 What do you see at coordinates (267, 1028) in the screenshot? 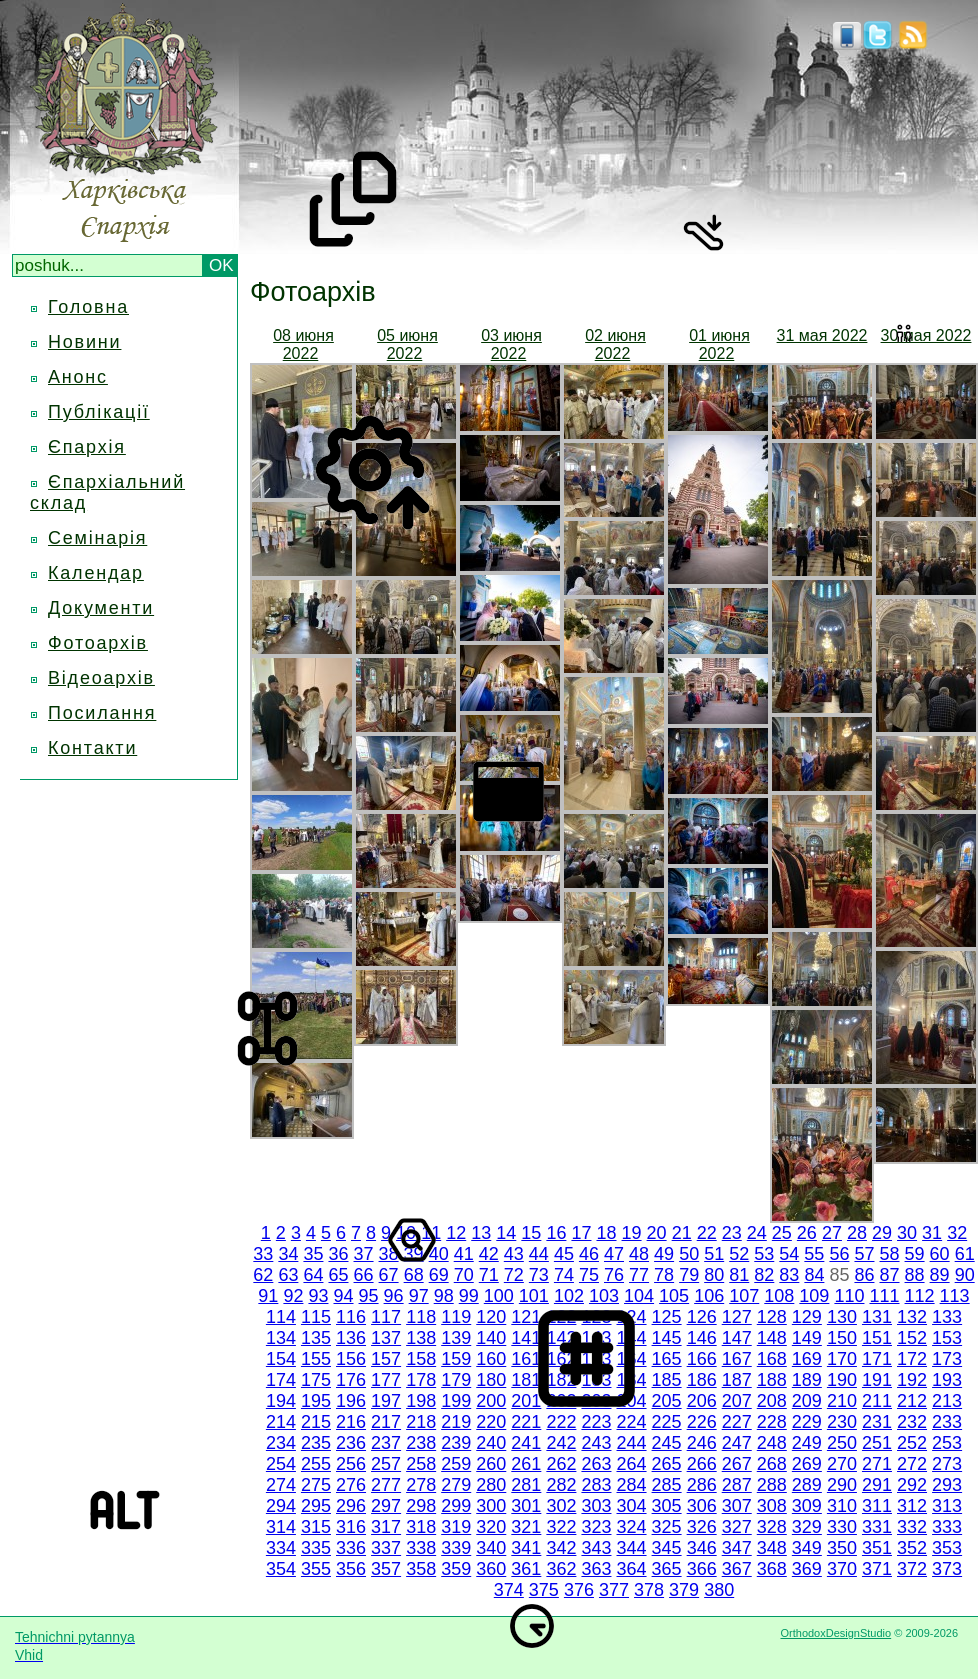
I see `select 4WD or all-wheel drive mode` at bounding box center [267, 1028].